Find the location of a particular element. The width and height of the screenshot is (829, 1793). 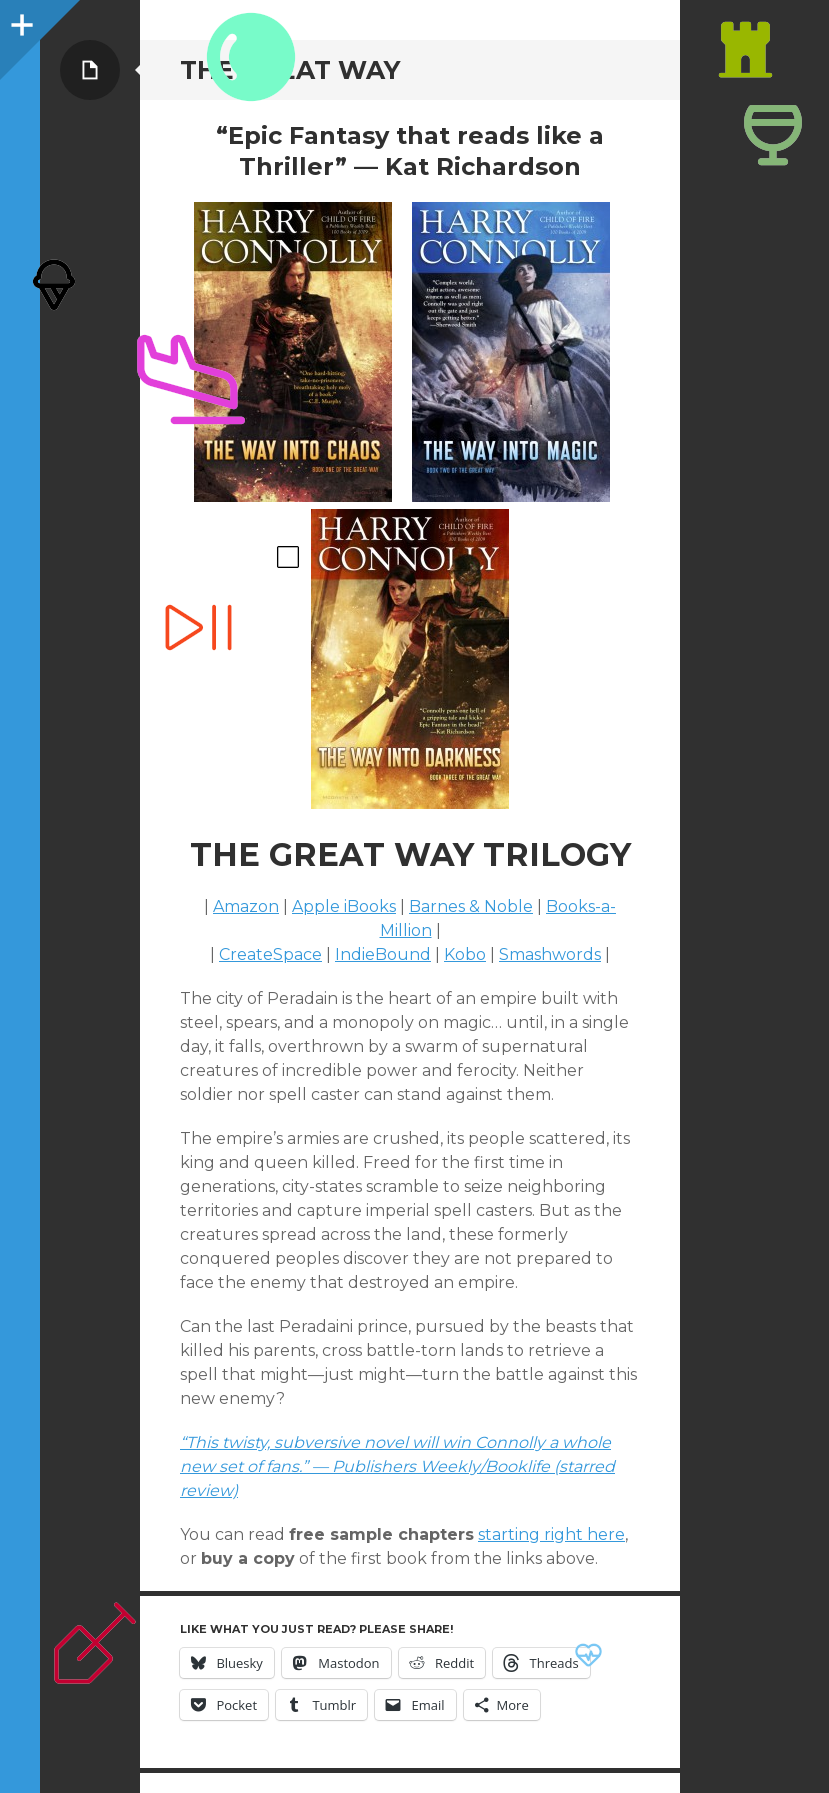

indicates flight arrival or landing status is located at coordinates (185, 379).